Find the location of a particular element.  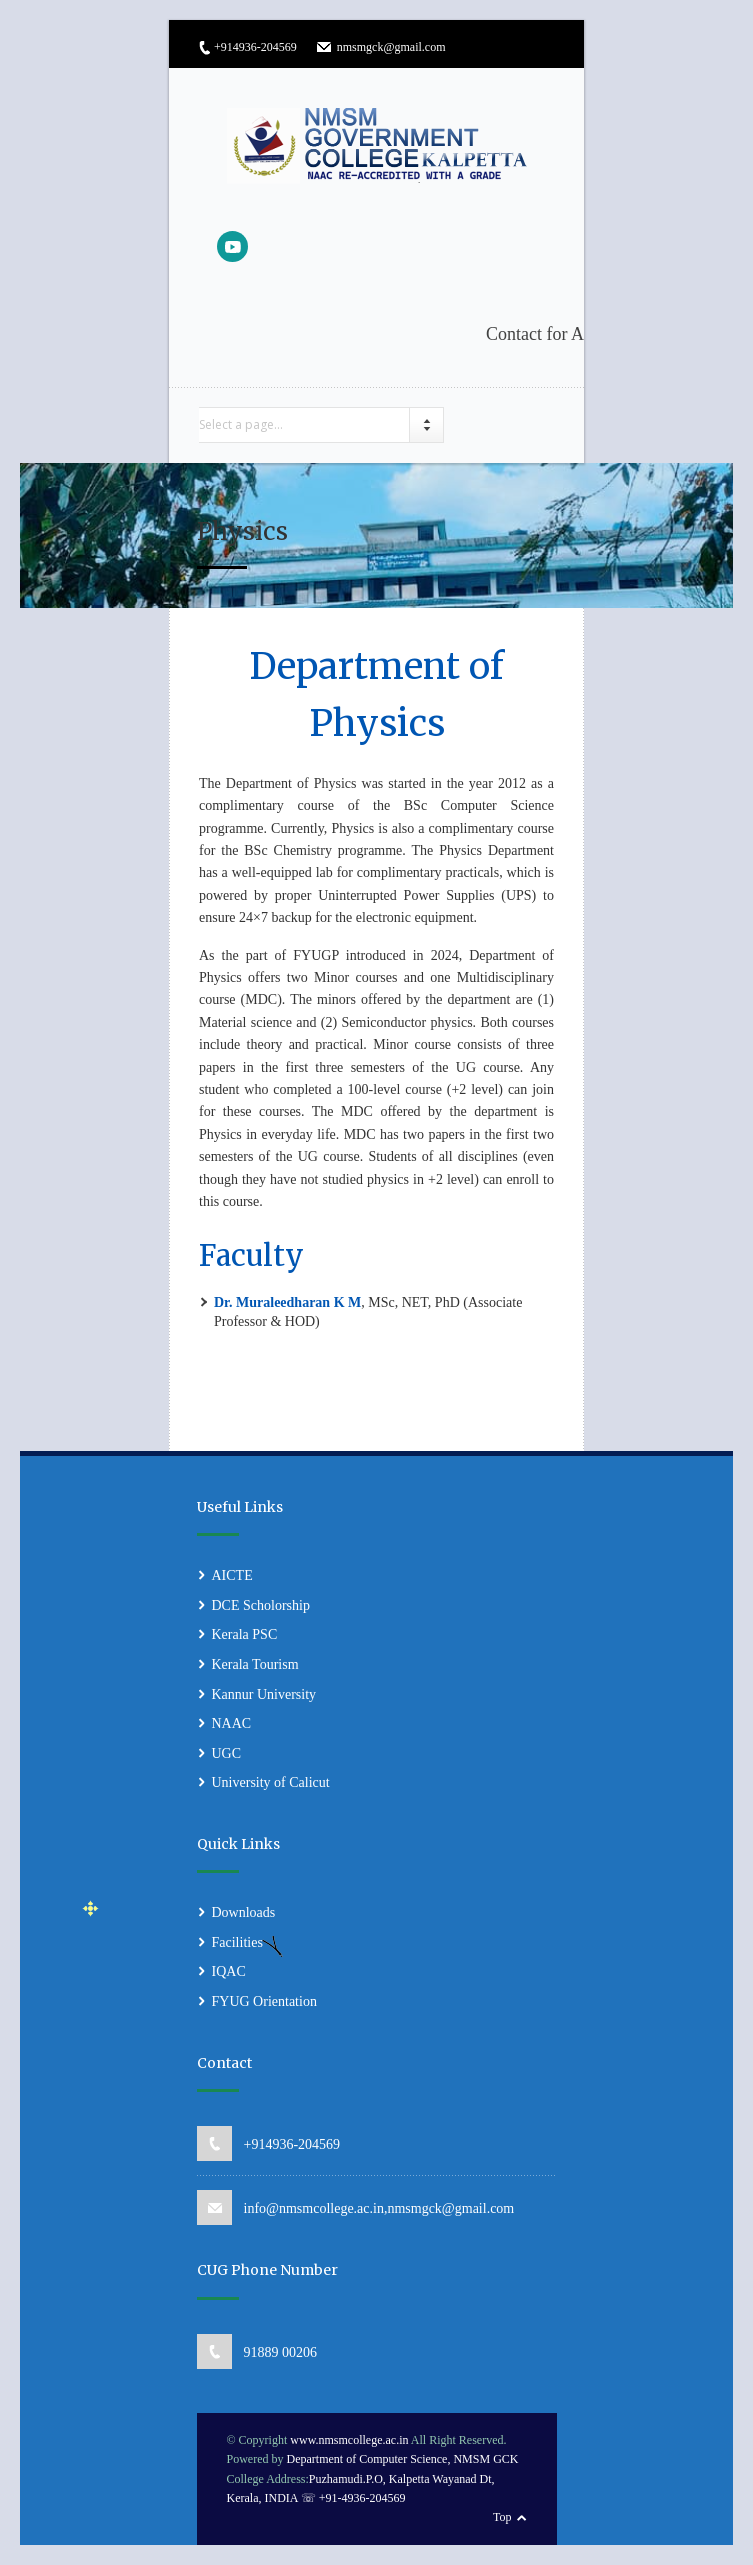

dowsing or divination tool in a game interface is located at coordinates (272, 1946).